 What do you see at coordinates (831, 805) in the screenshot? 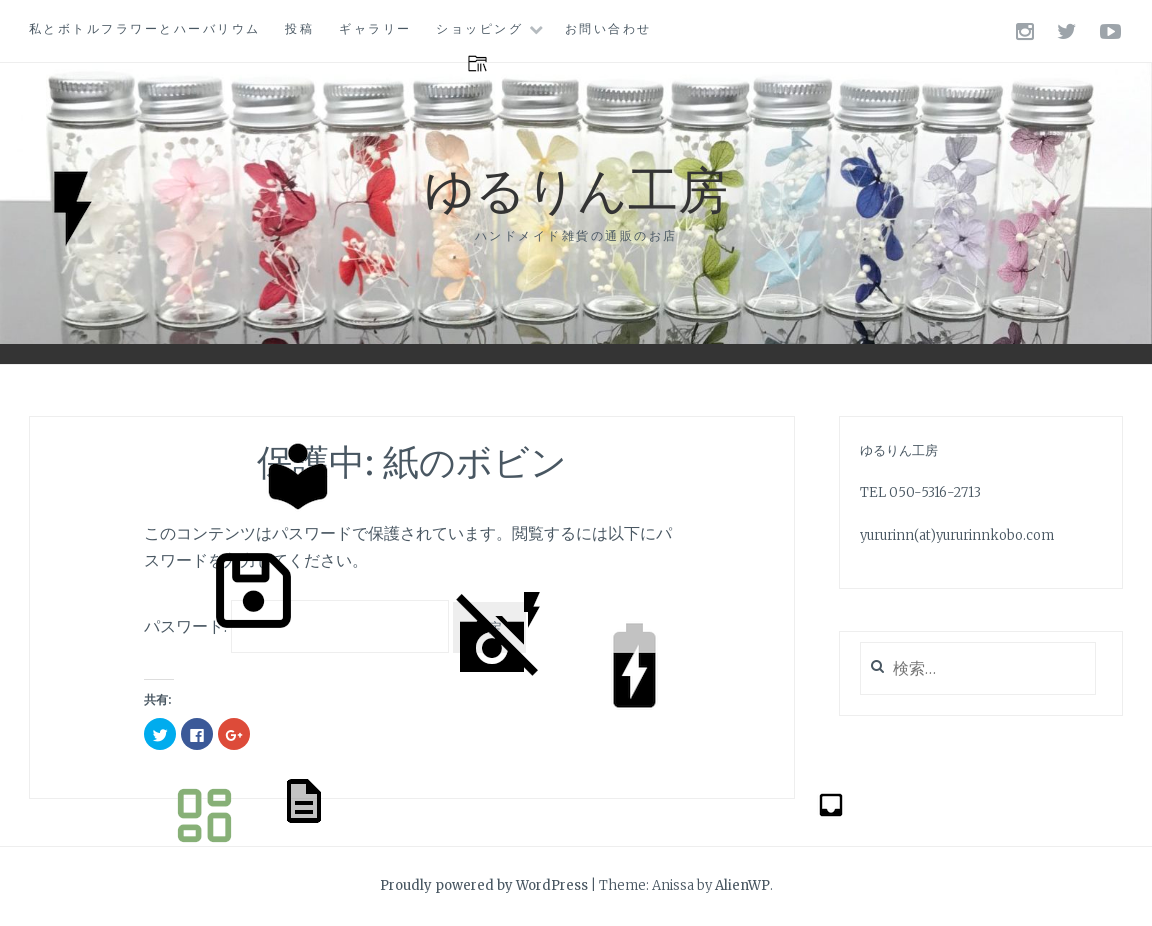
I see `access your inbox` at bounding box center [831, 805].